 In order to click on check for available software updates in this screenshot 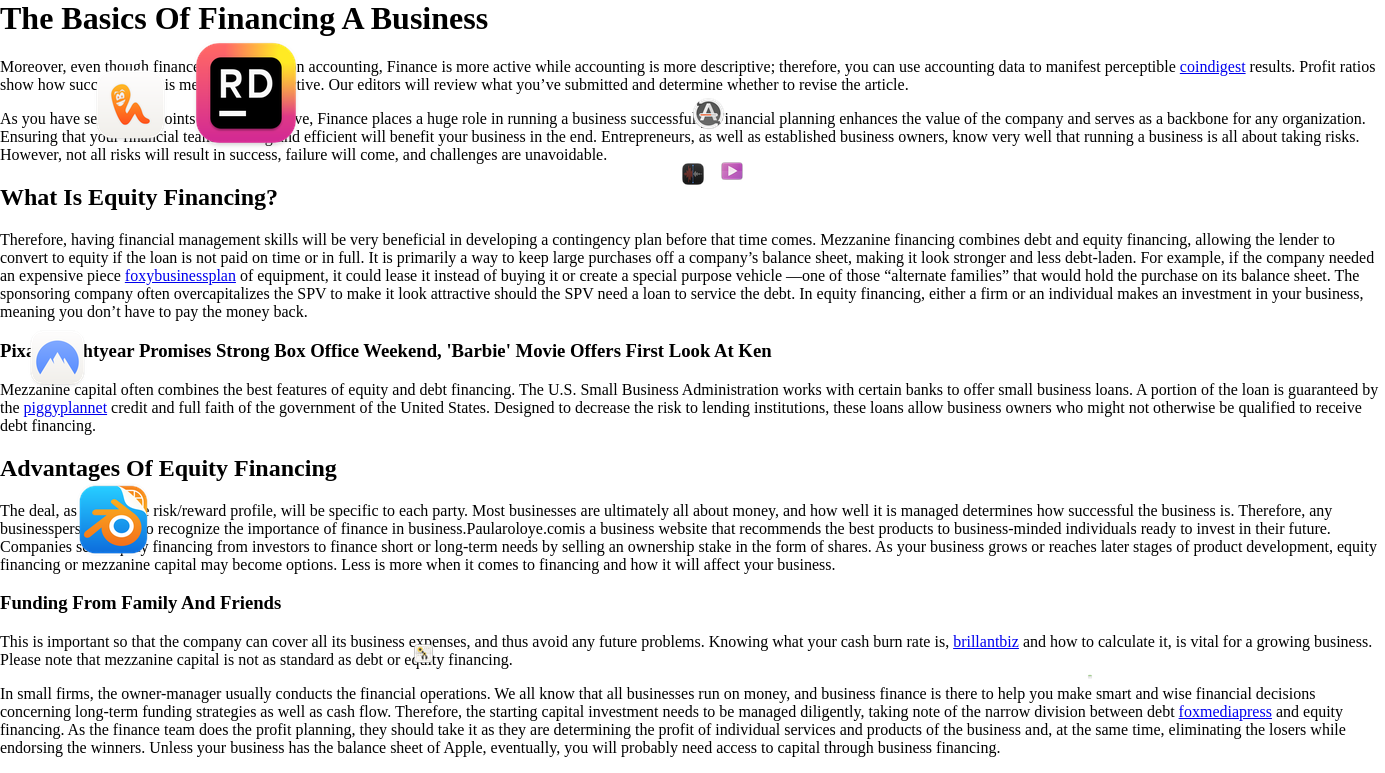, I will do `click(708, 113)`.